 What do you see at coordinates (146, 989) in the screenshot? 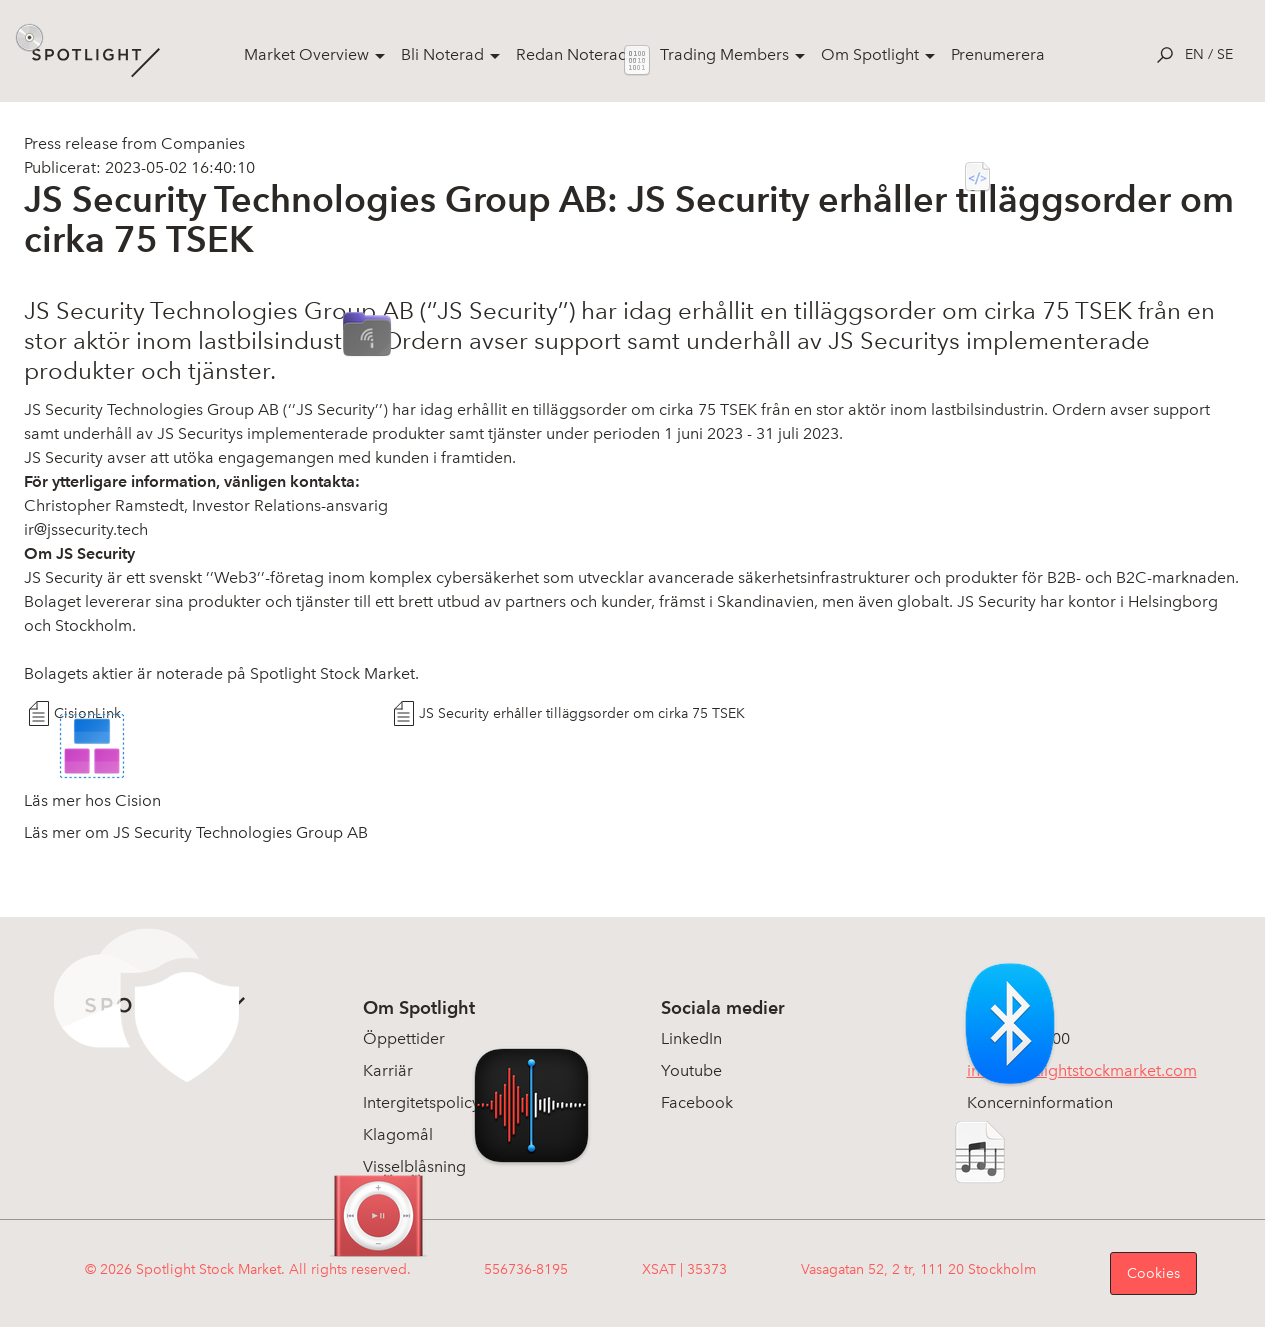
I see `file is syncing to OneDrive cloud storage` at bounding box center [146, 989].